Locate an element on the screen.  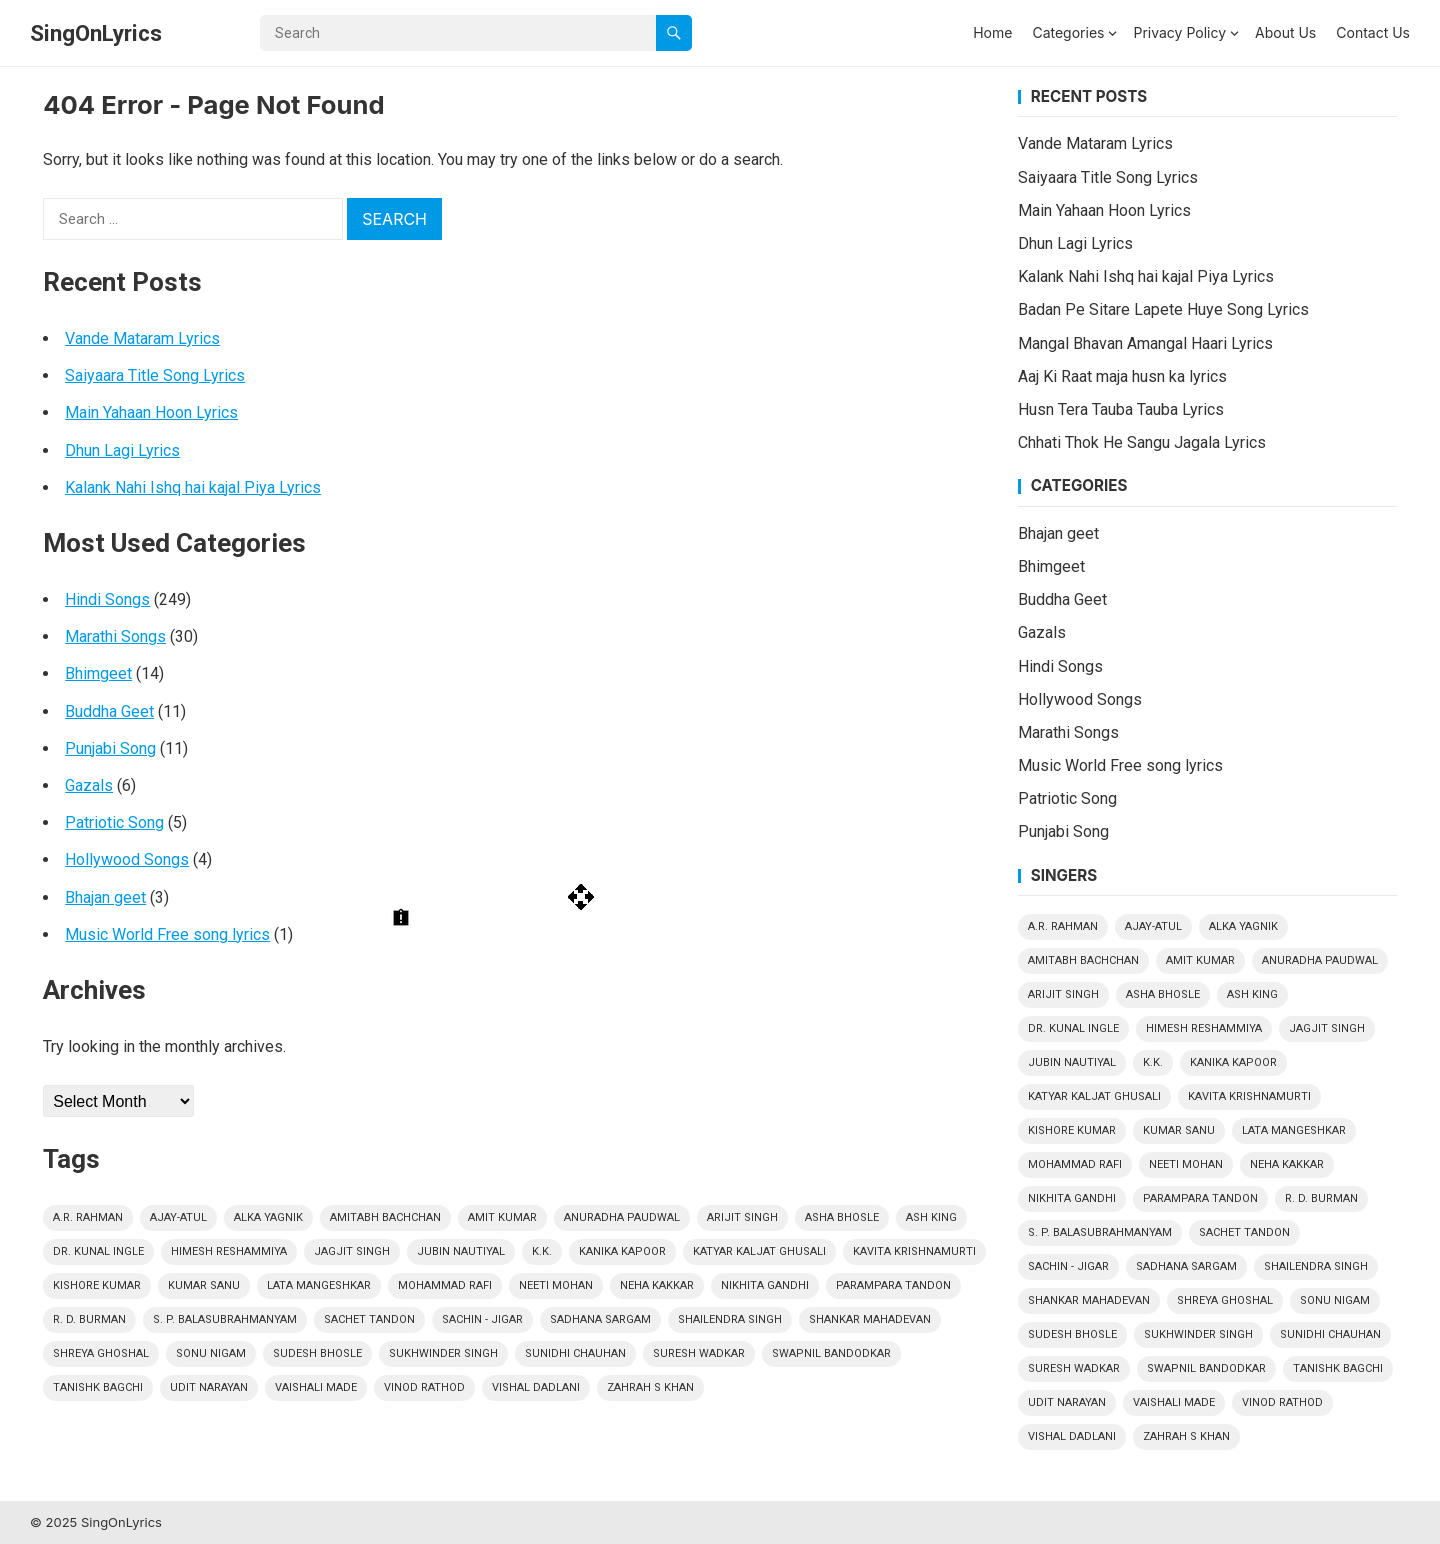
move or drag this element freely is located at coordinates (581, 897).